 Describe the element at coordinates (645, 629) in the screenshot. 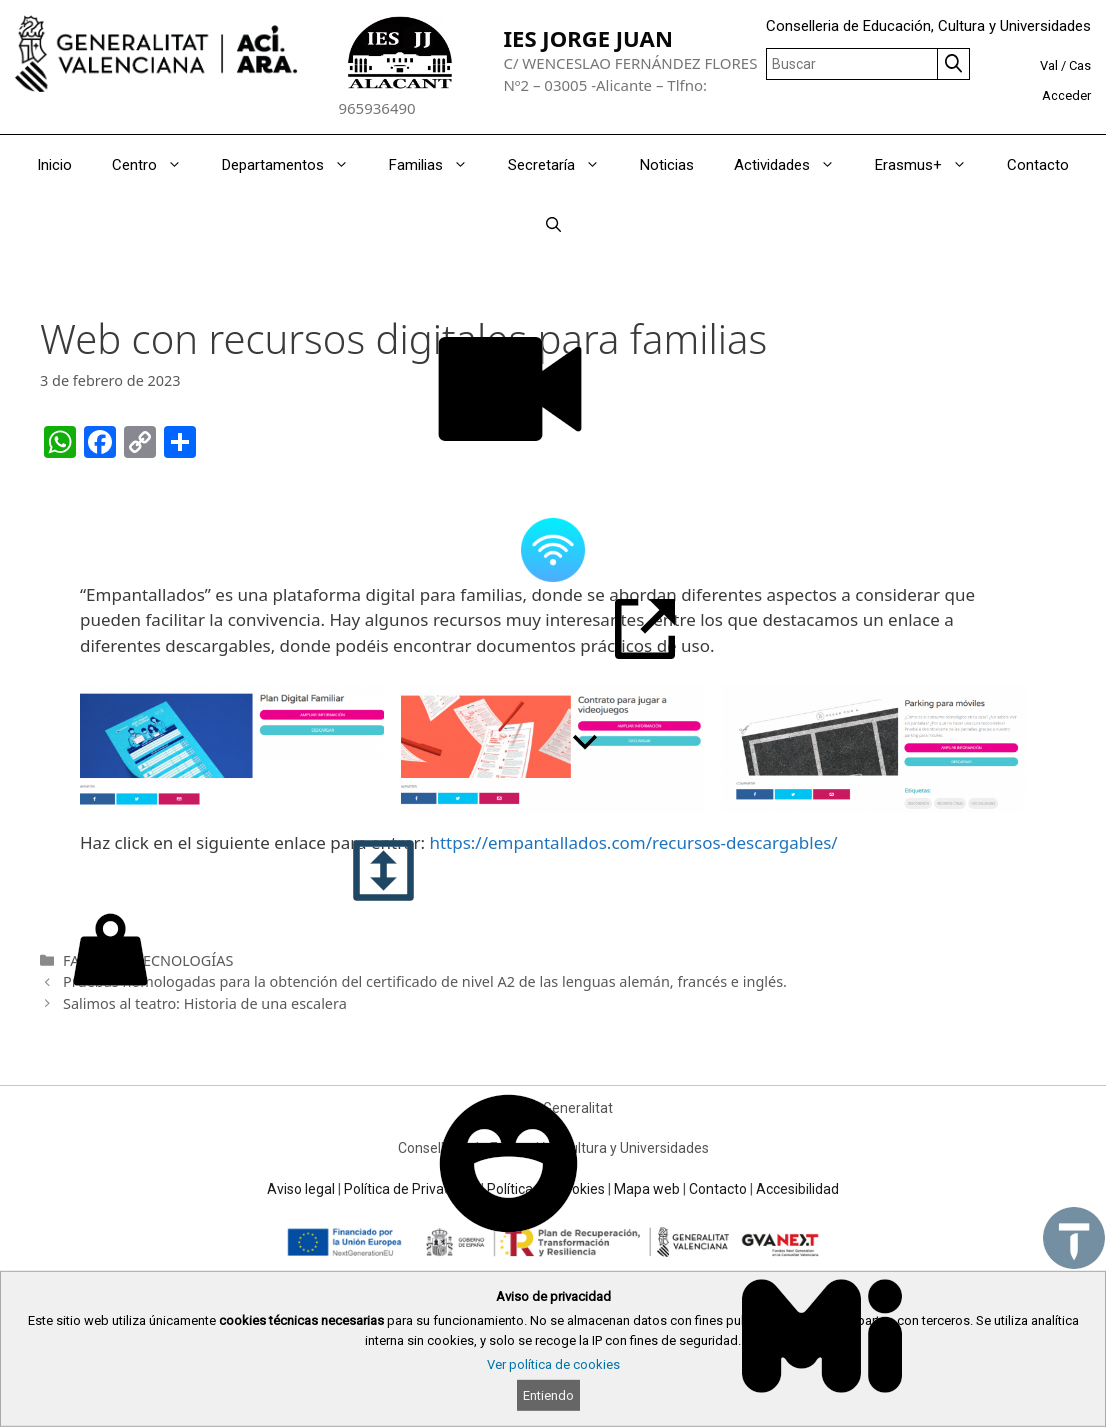

I see `open link in a new window or tab` at that location.